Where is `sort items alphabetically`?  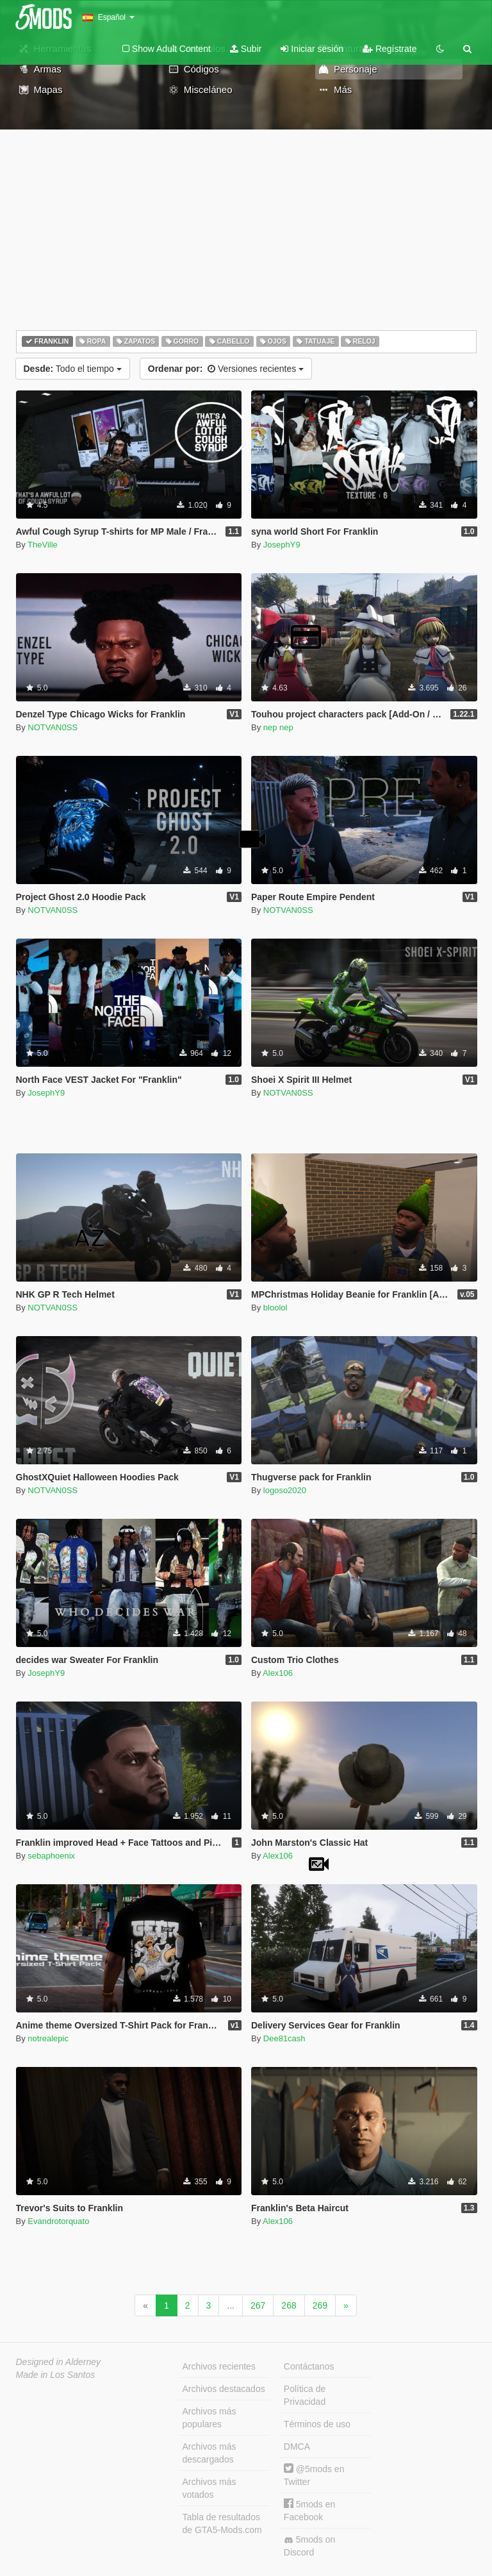 sort items alphabetically is located at coordinates (90, 1238).